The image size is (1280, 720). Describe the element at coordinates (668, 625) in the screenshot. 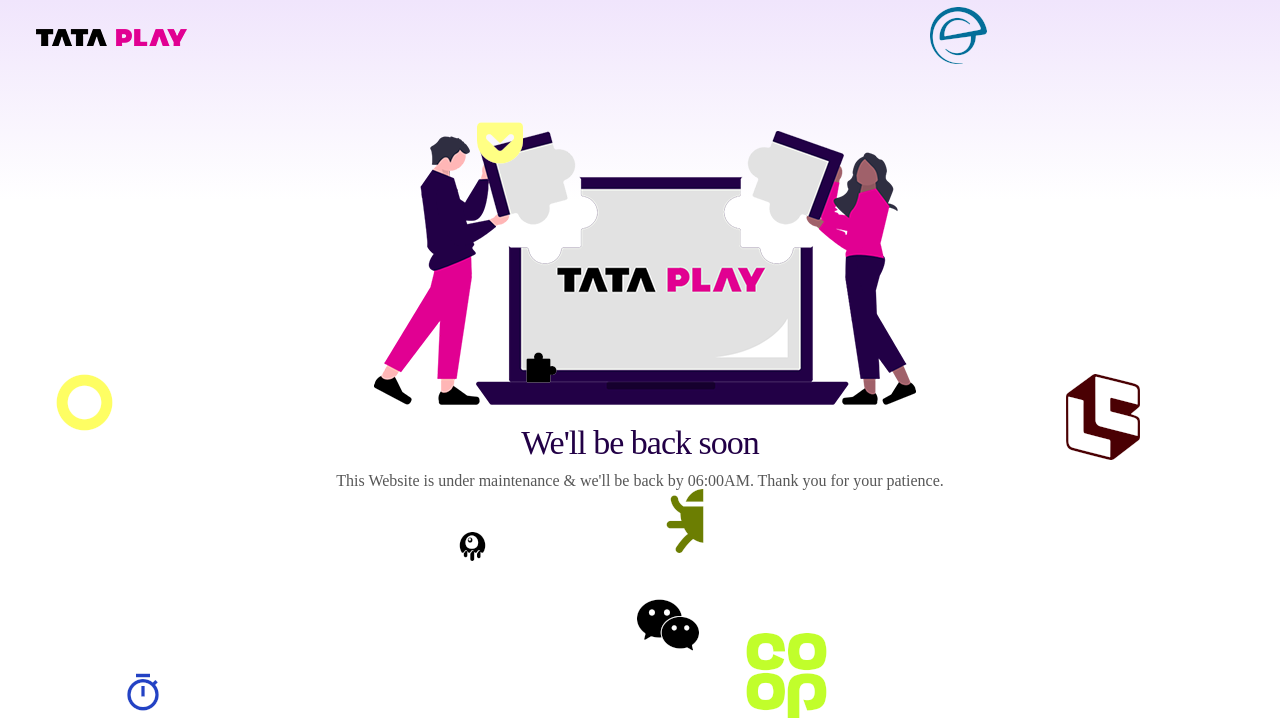

I see `open WeChat messaging app` at that location.